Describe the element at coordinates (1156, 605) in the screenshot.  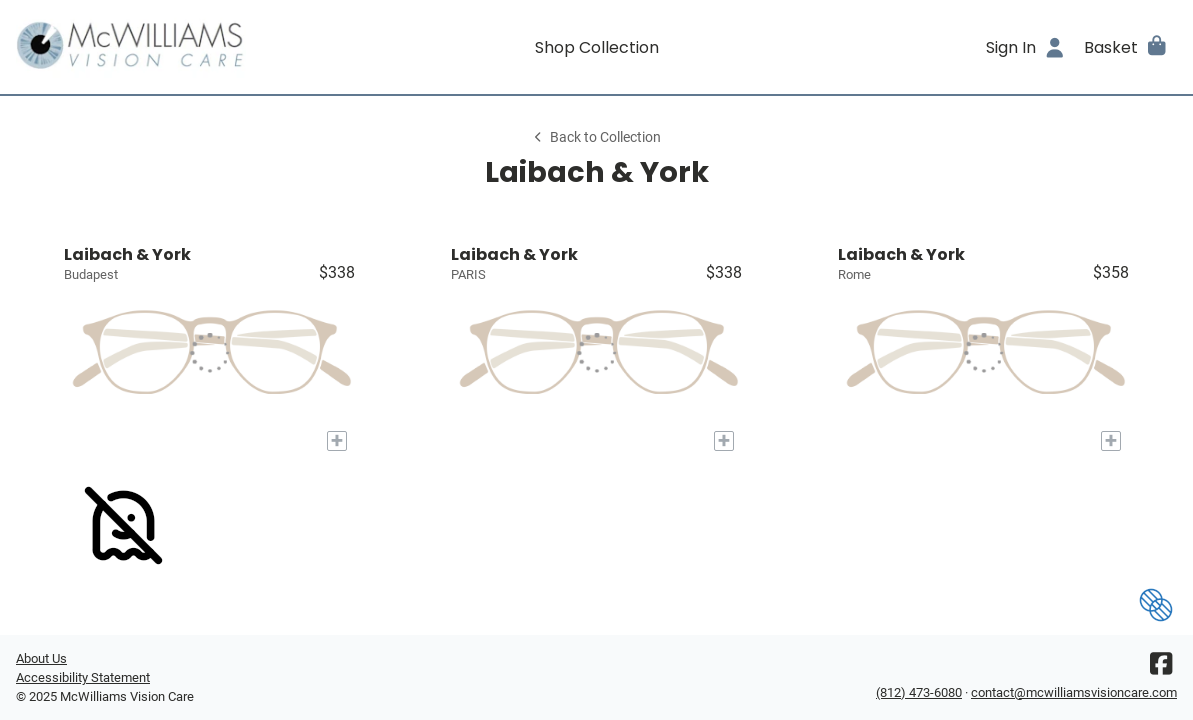
I see `merge or combine selected elements` at that location.